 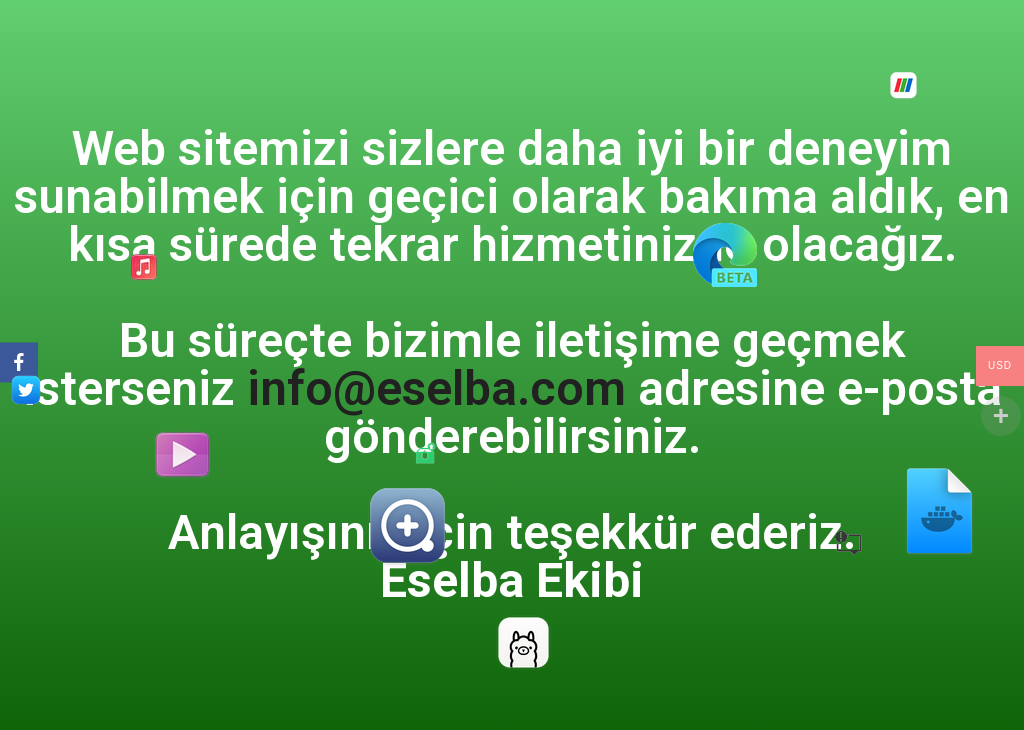 I want to click on open synology assistant app, so click(x=407, y=525).